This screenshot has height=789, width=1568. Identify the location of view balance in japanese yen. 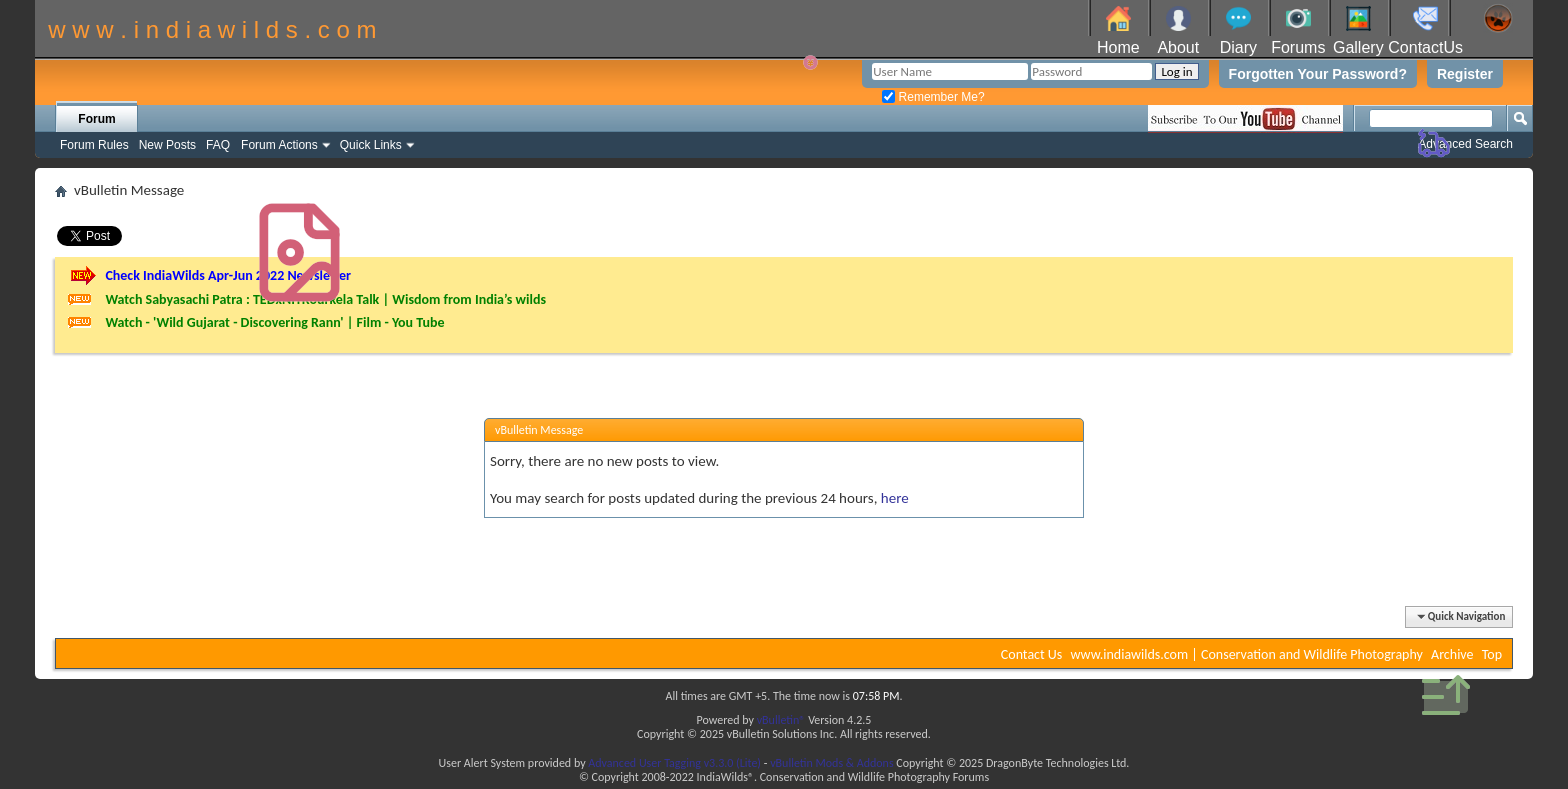
(810, 62).